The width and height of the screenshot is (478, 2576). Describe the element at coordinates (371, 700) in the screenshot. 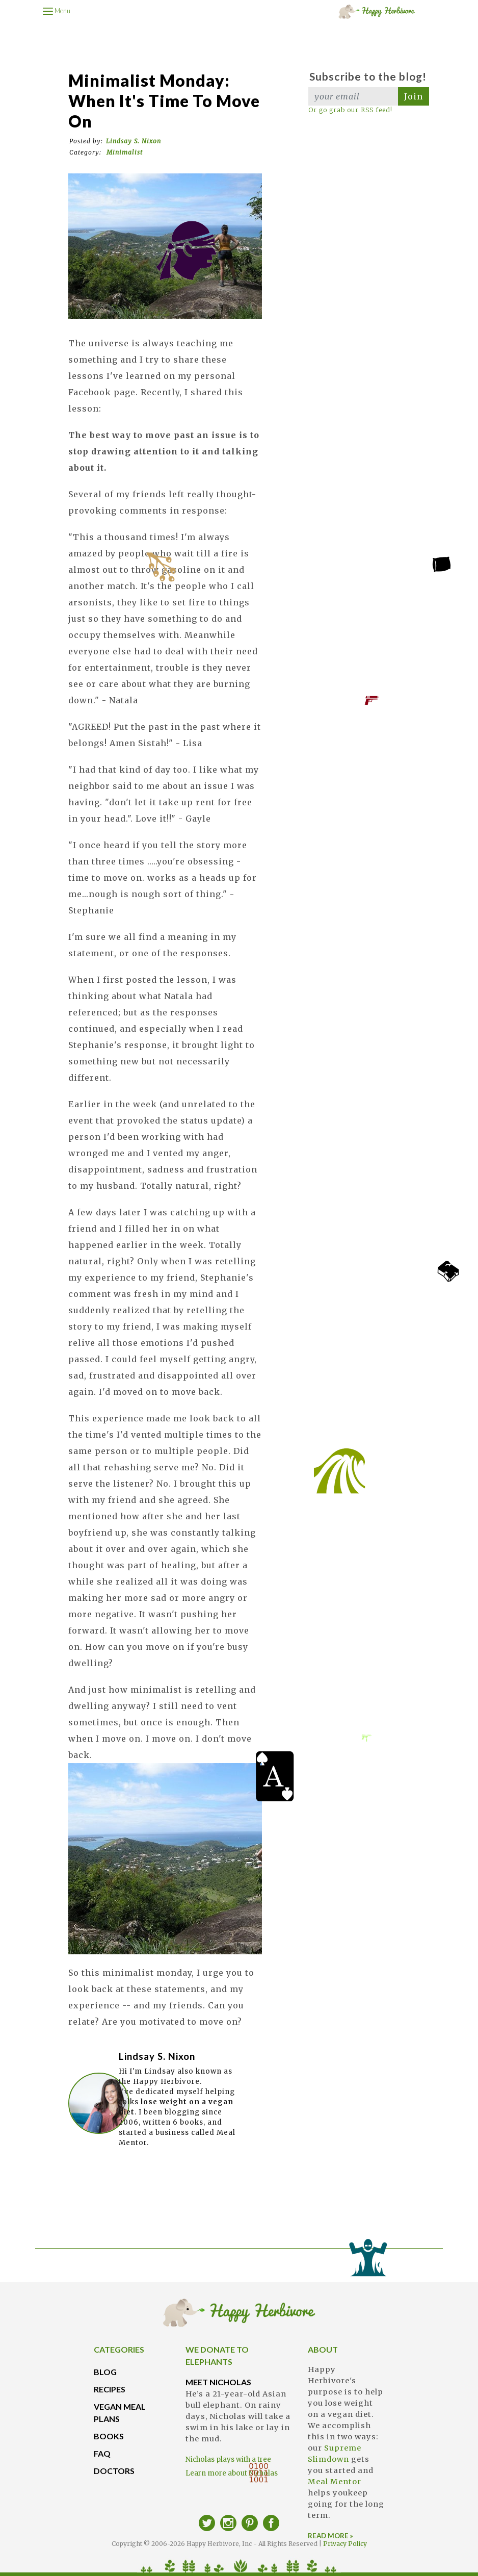

I see `access weapons or firearms in a game inventory` at that location.